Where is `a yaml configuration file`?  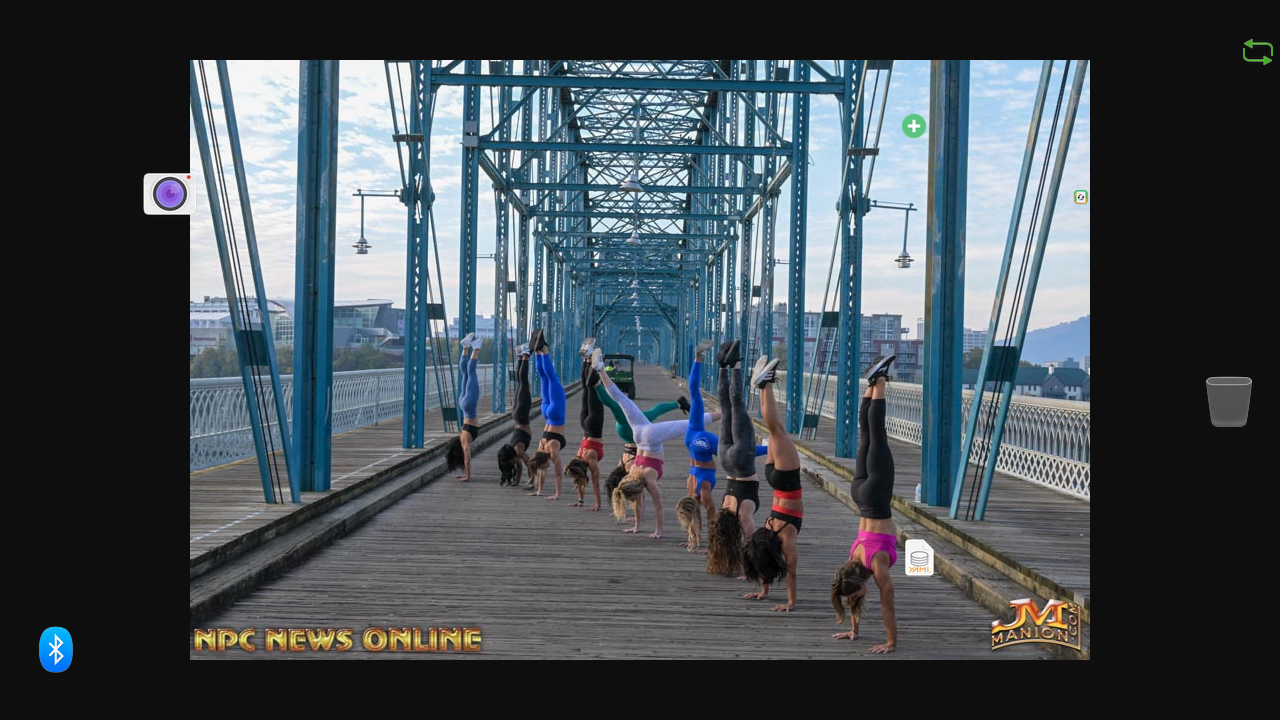
a yaml configuration file is located at coordinates (919, 557).